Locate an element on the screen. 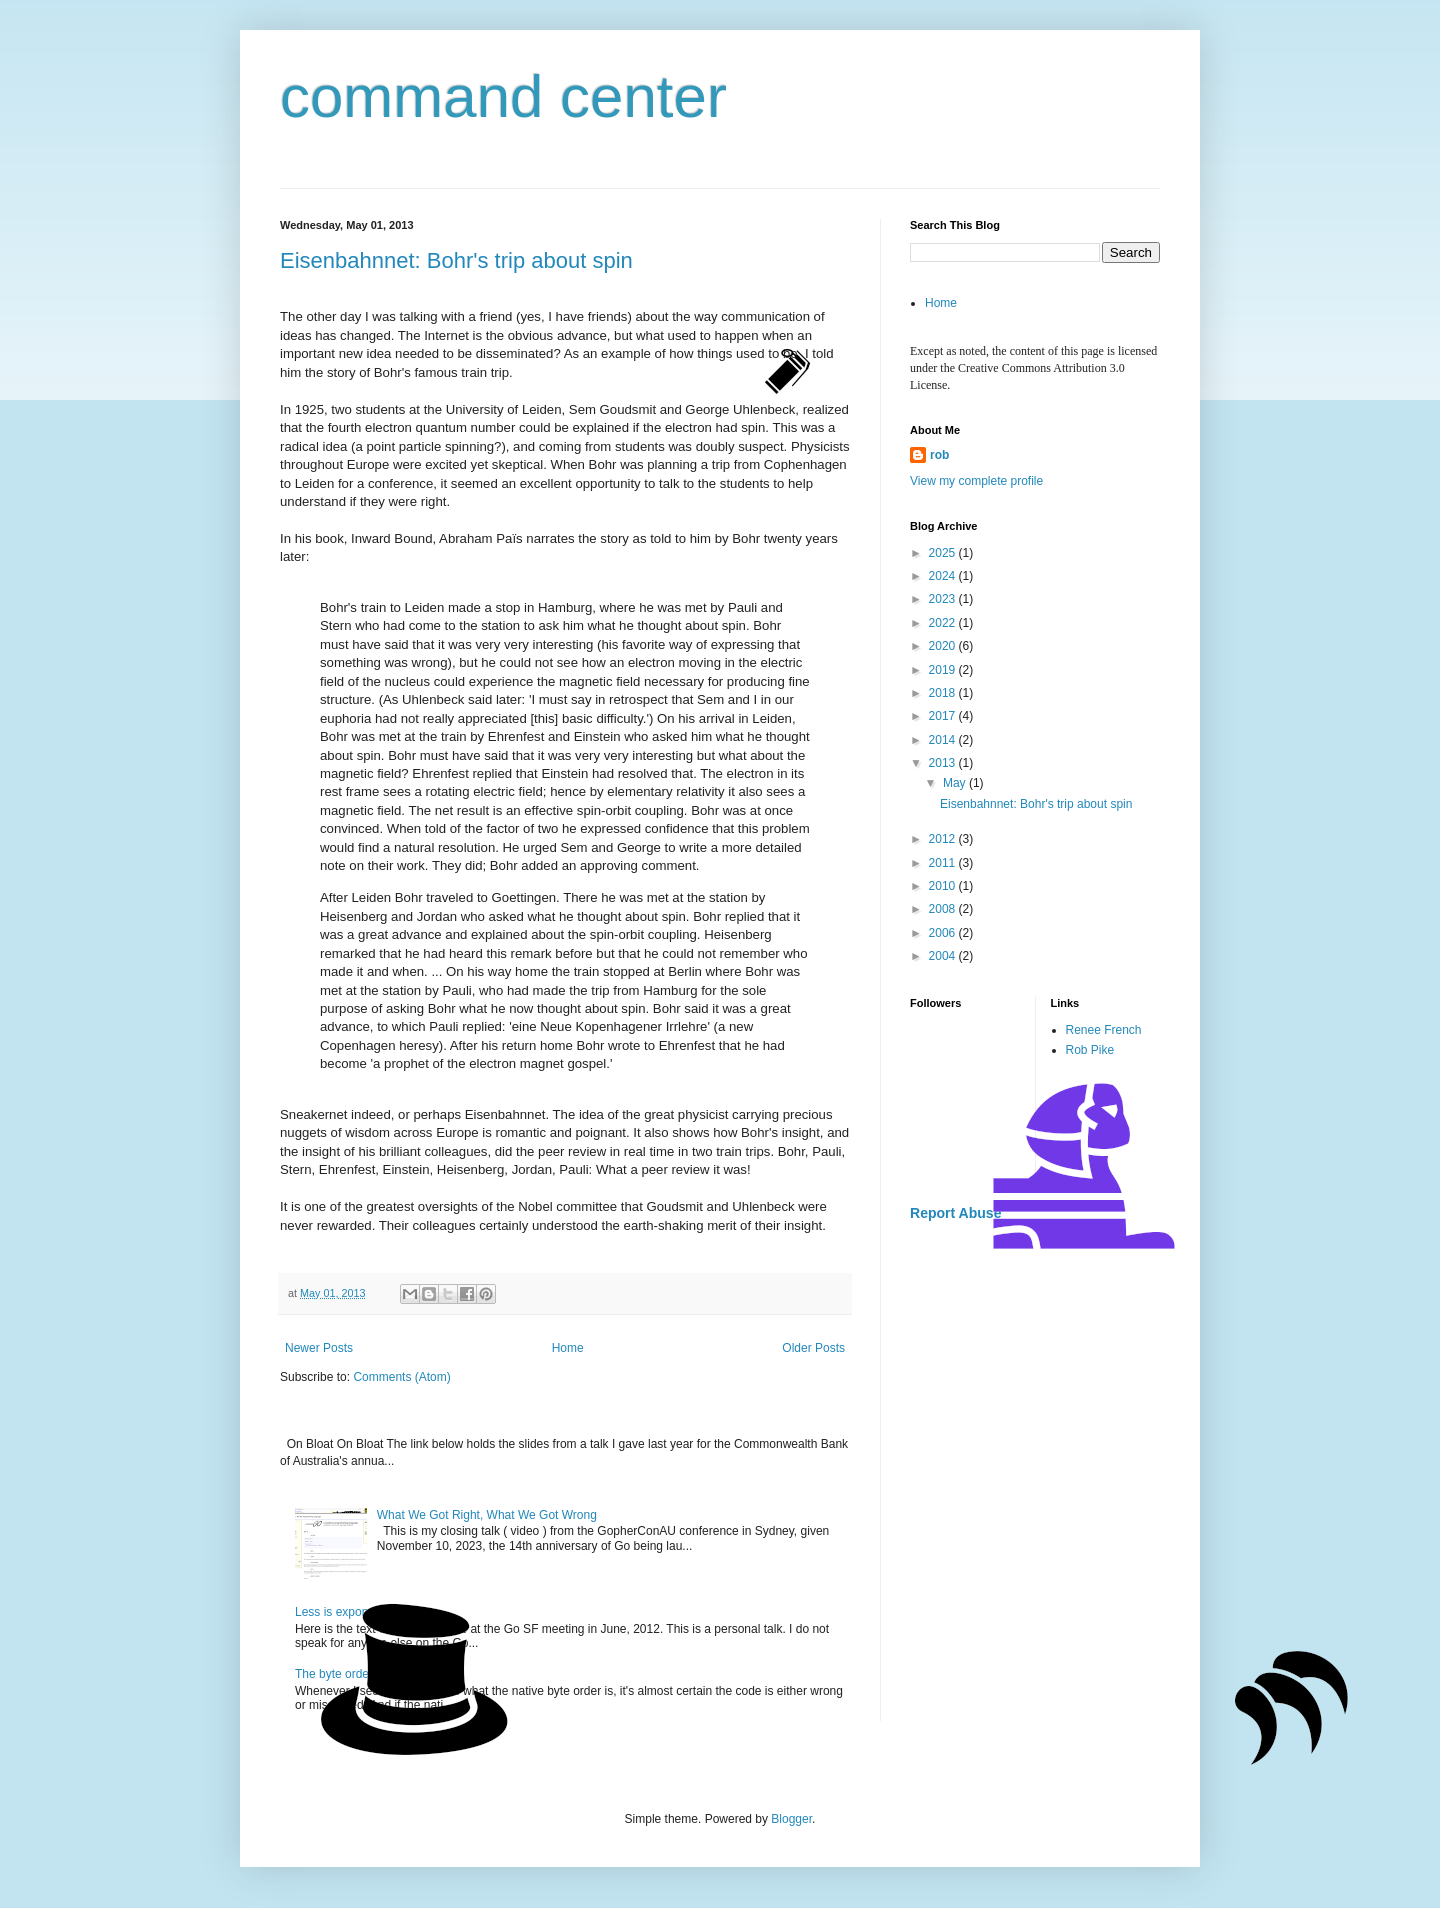 The image size is (1440, 1908). select a magician or performer character class is located at coordinates (414, 1682).